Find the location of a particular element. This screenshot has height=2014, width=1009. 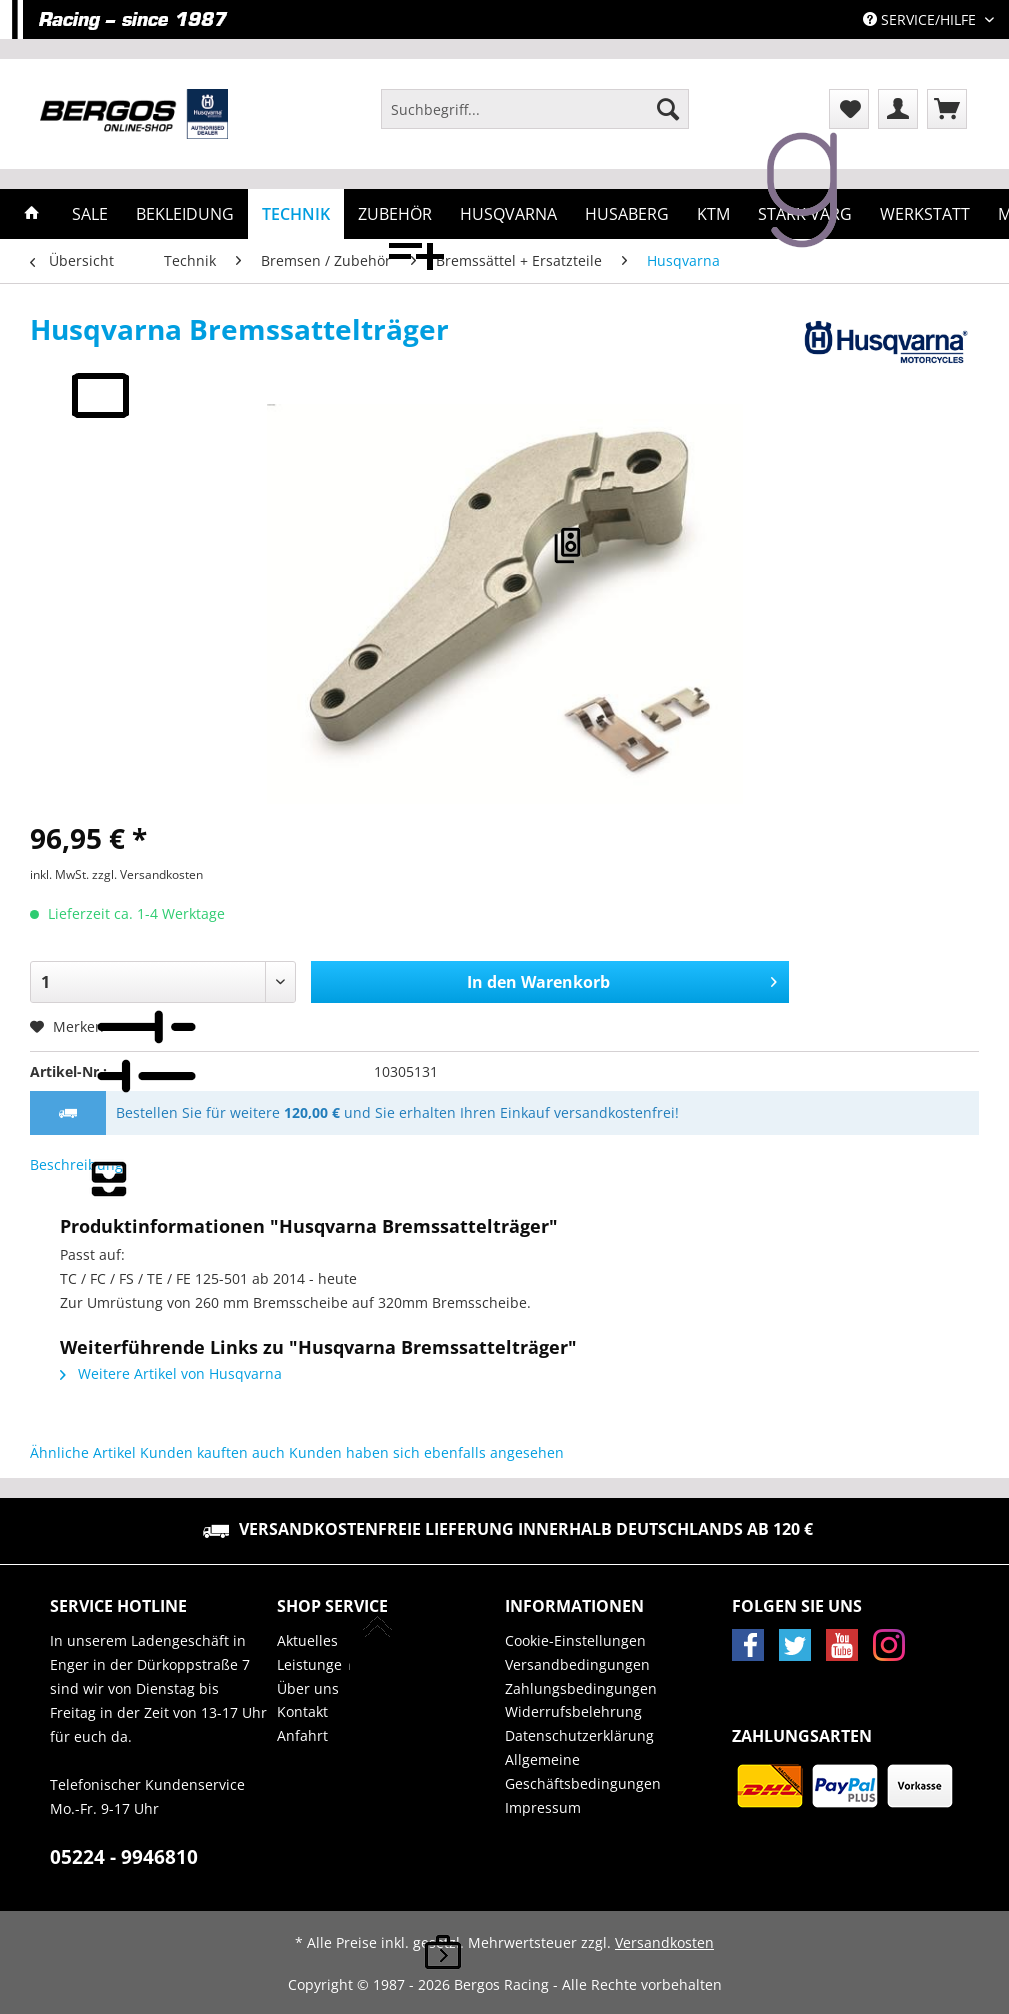

schedule task for next week is located at coordinates (443, 1951).